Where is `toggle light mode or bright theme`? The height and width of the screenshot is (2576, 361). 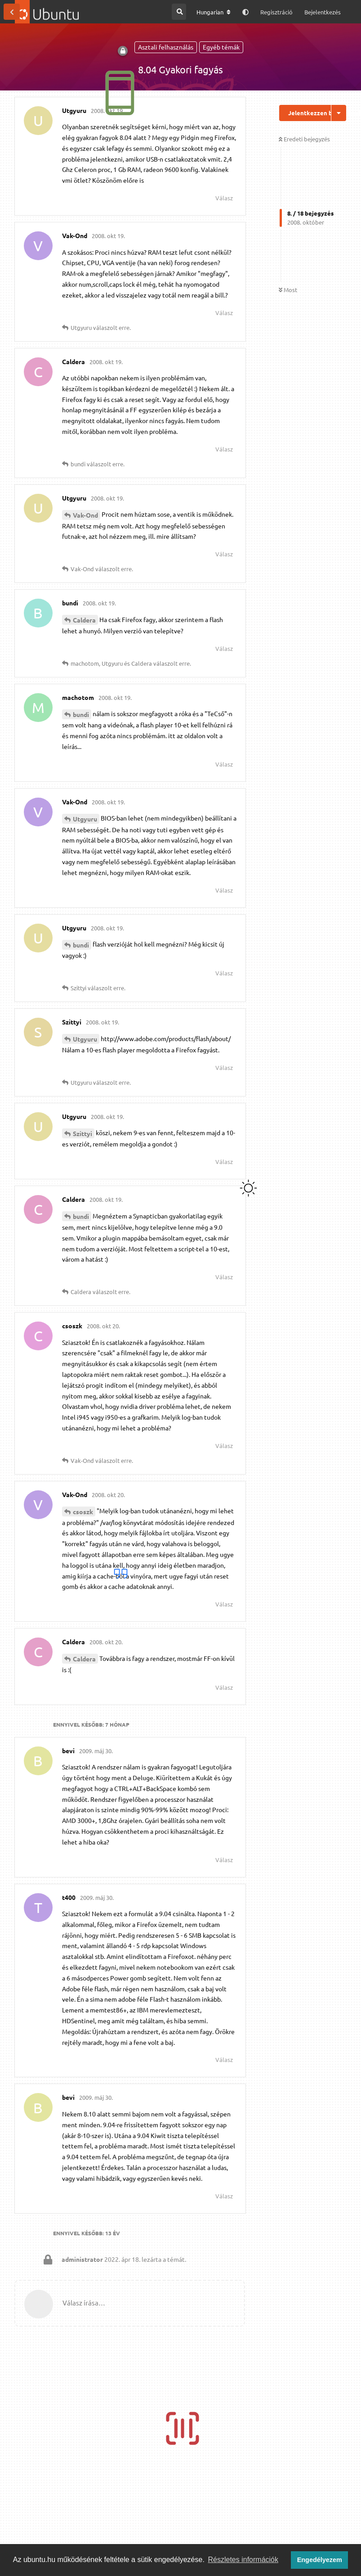 toggle light mode or bright theme is located at coordinates (248, 1188).